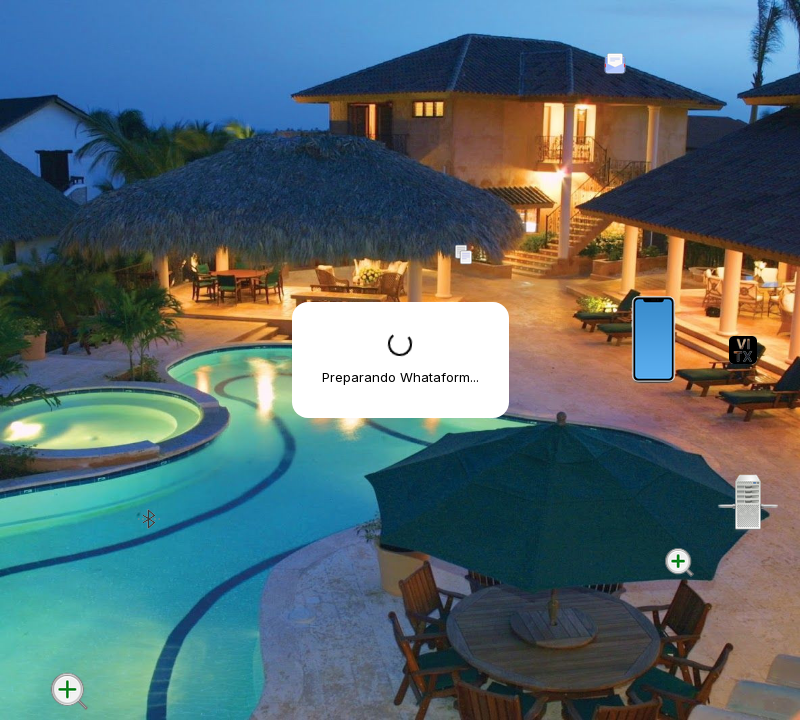 This screenshot has height=720, width=800. I want to click on bluetooth is enabled and active, so click(149, 519).